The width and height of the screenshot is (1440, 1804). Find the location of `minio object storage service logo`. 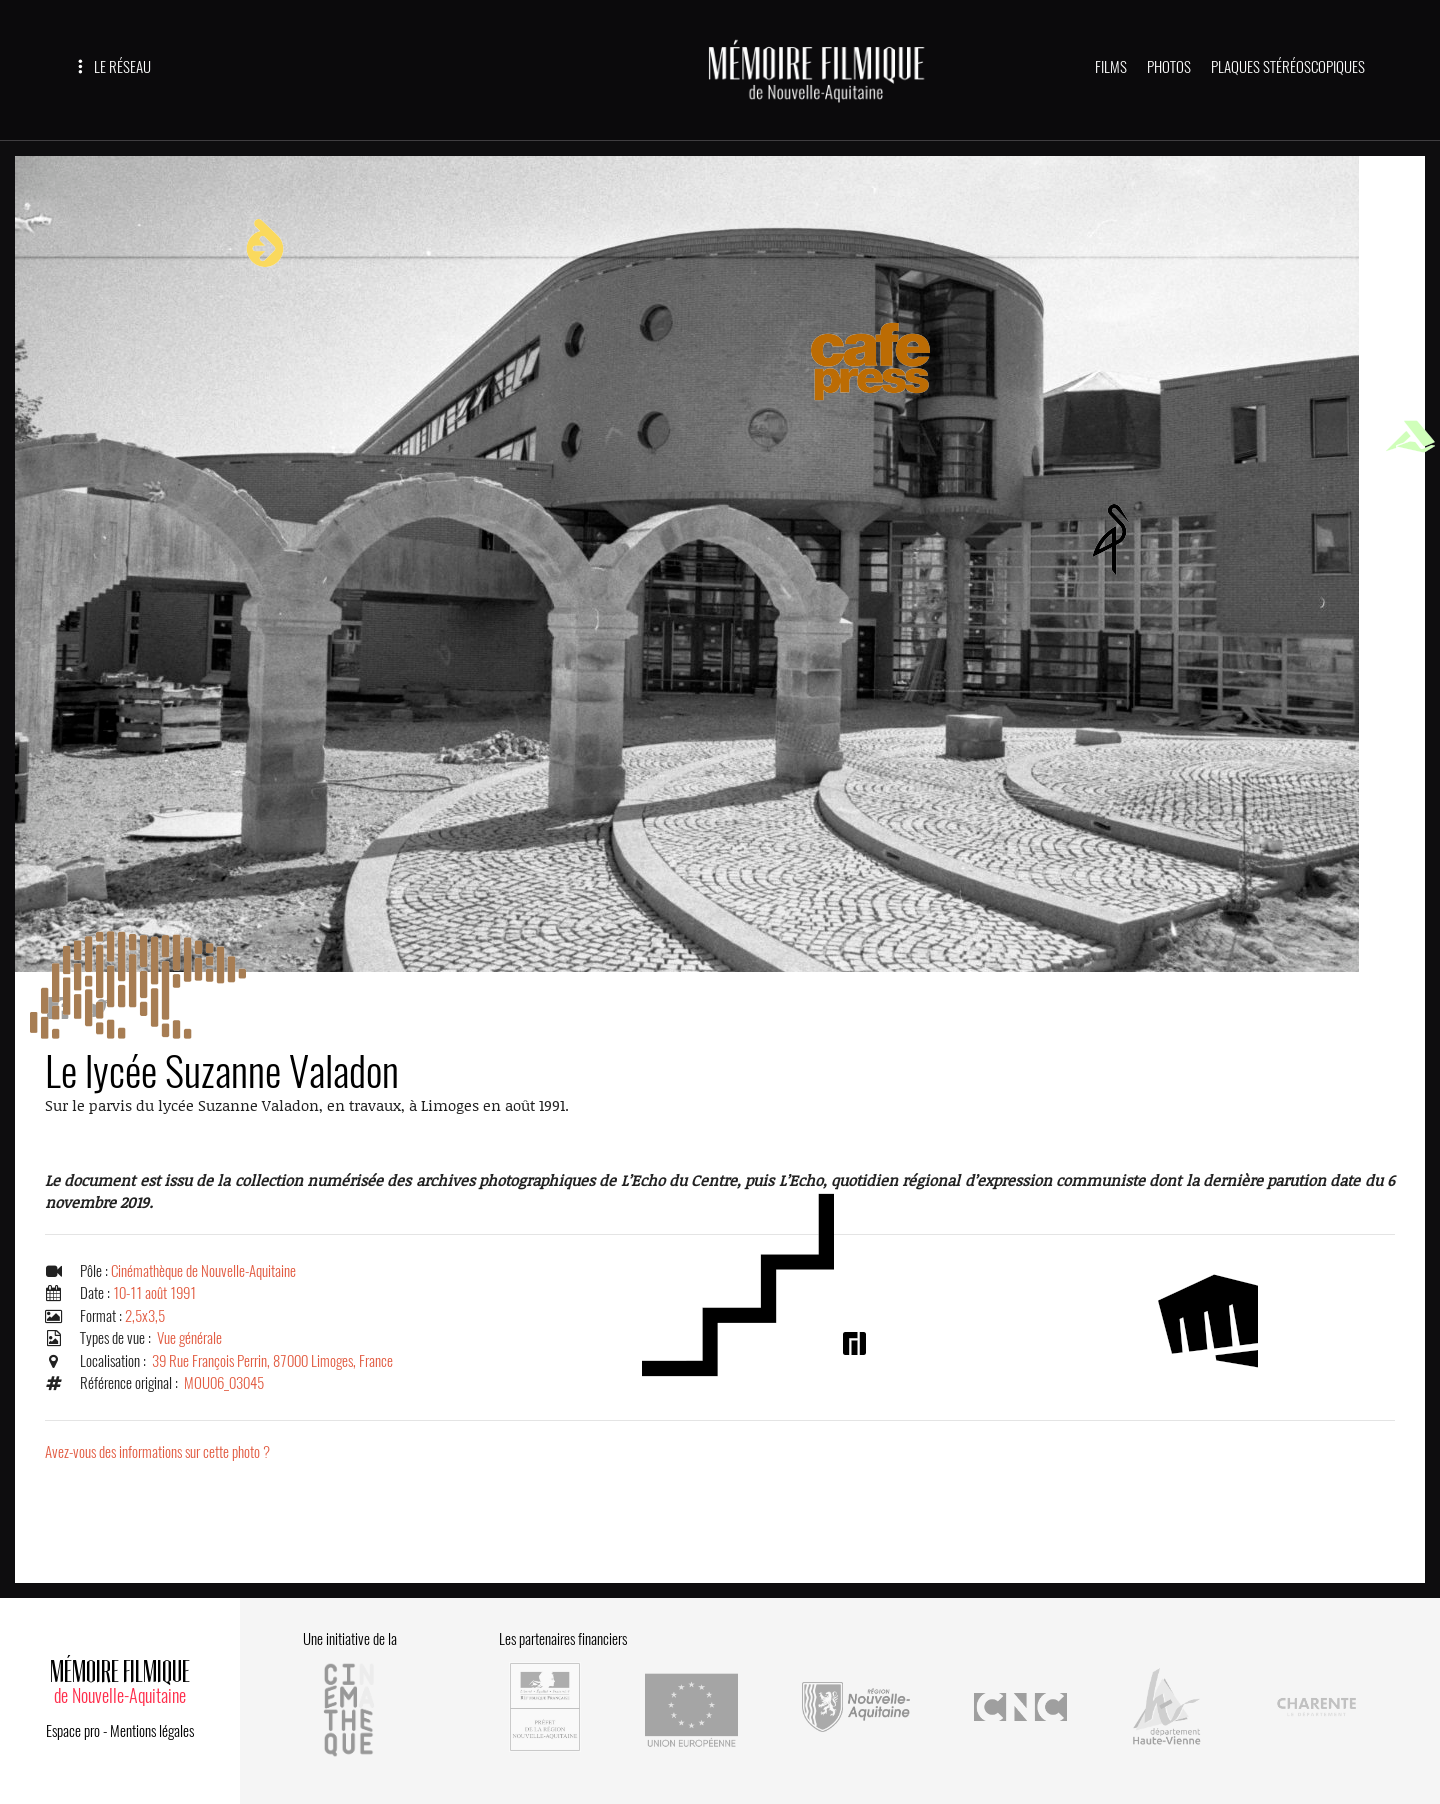

minio object storage service logo is located at coordinates (1111, 540).